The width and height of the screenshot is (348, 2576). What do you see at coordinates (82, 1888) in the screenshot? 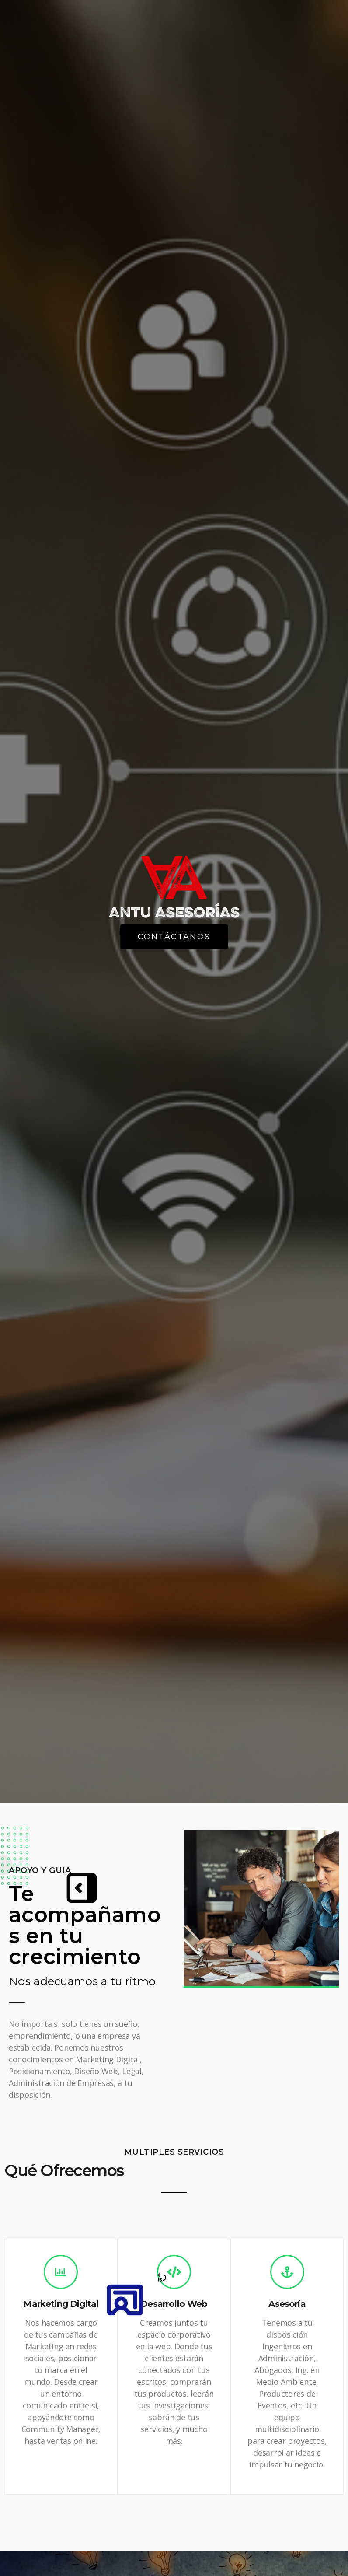
I see `expand the right sidebar panel` at bounding box center [82, 1888].